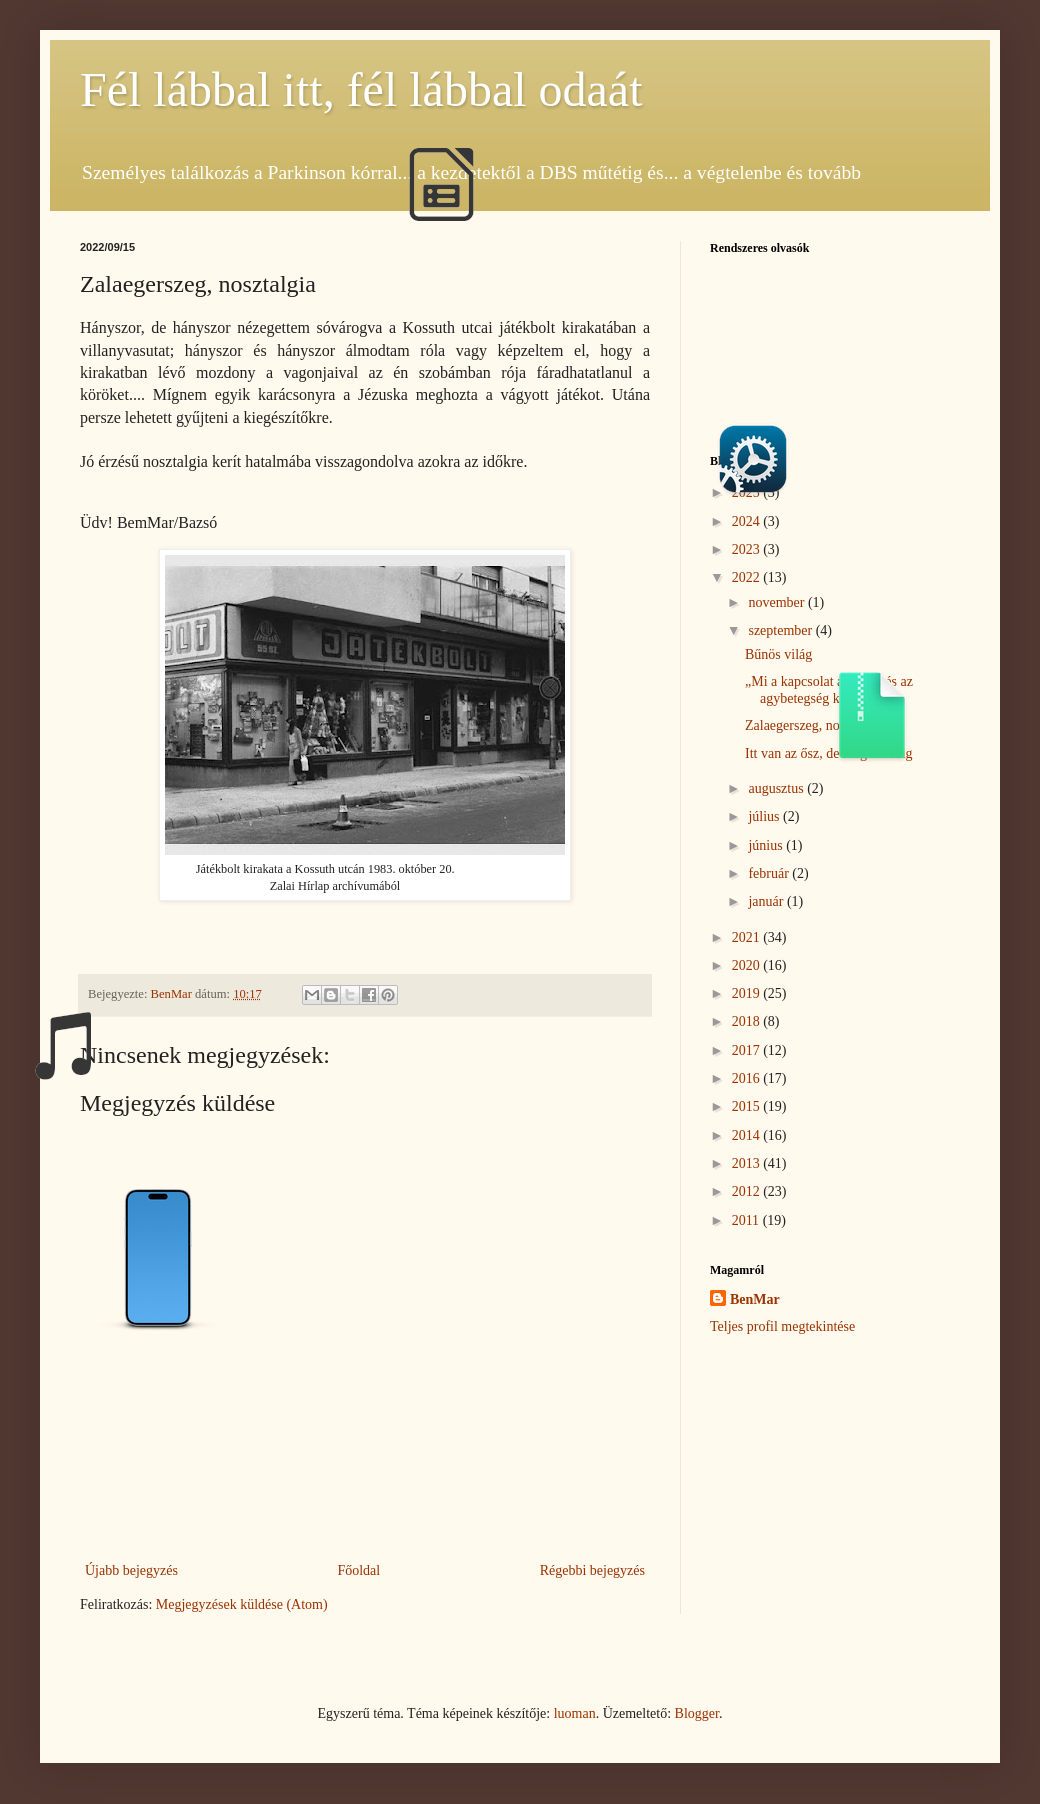 This screenshot has height=1804, width=1040. Describe the element at coordinates (64, 1048) in the screenshot. I see `open the music app` at that location.